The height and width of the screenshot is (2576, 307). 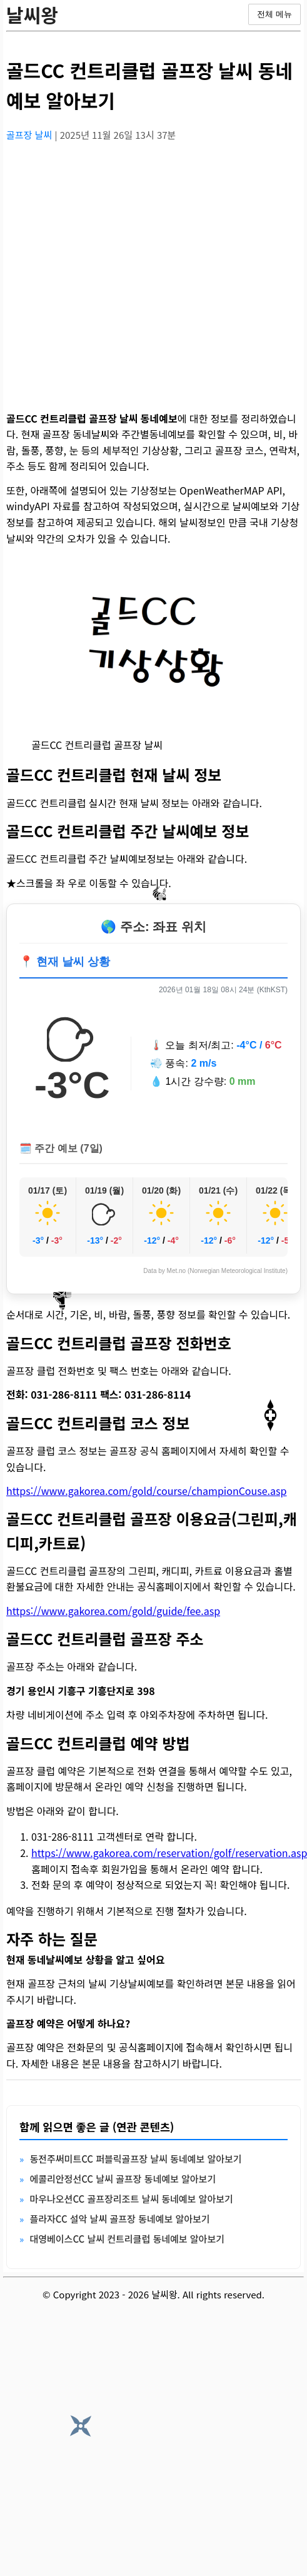 I want to click on equip or access holster item in game inventory, so click(x=62, y=1301).